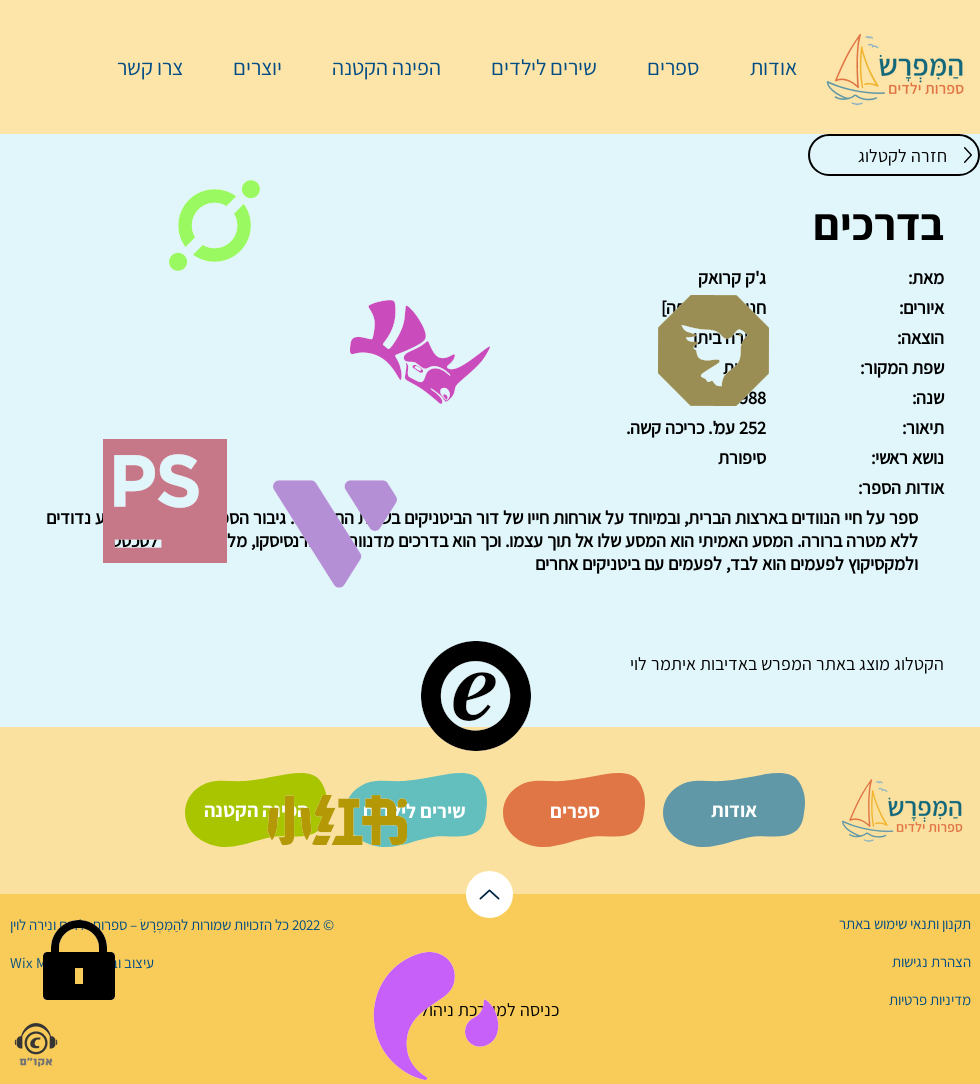 The width and height of the screenshot is (980, 1084). What do you see at coordinates (713, 350) in the screenshot?
I see `open AdAway ad-blocking app` at bounding box center [713, 350].